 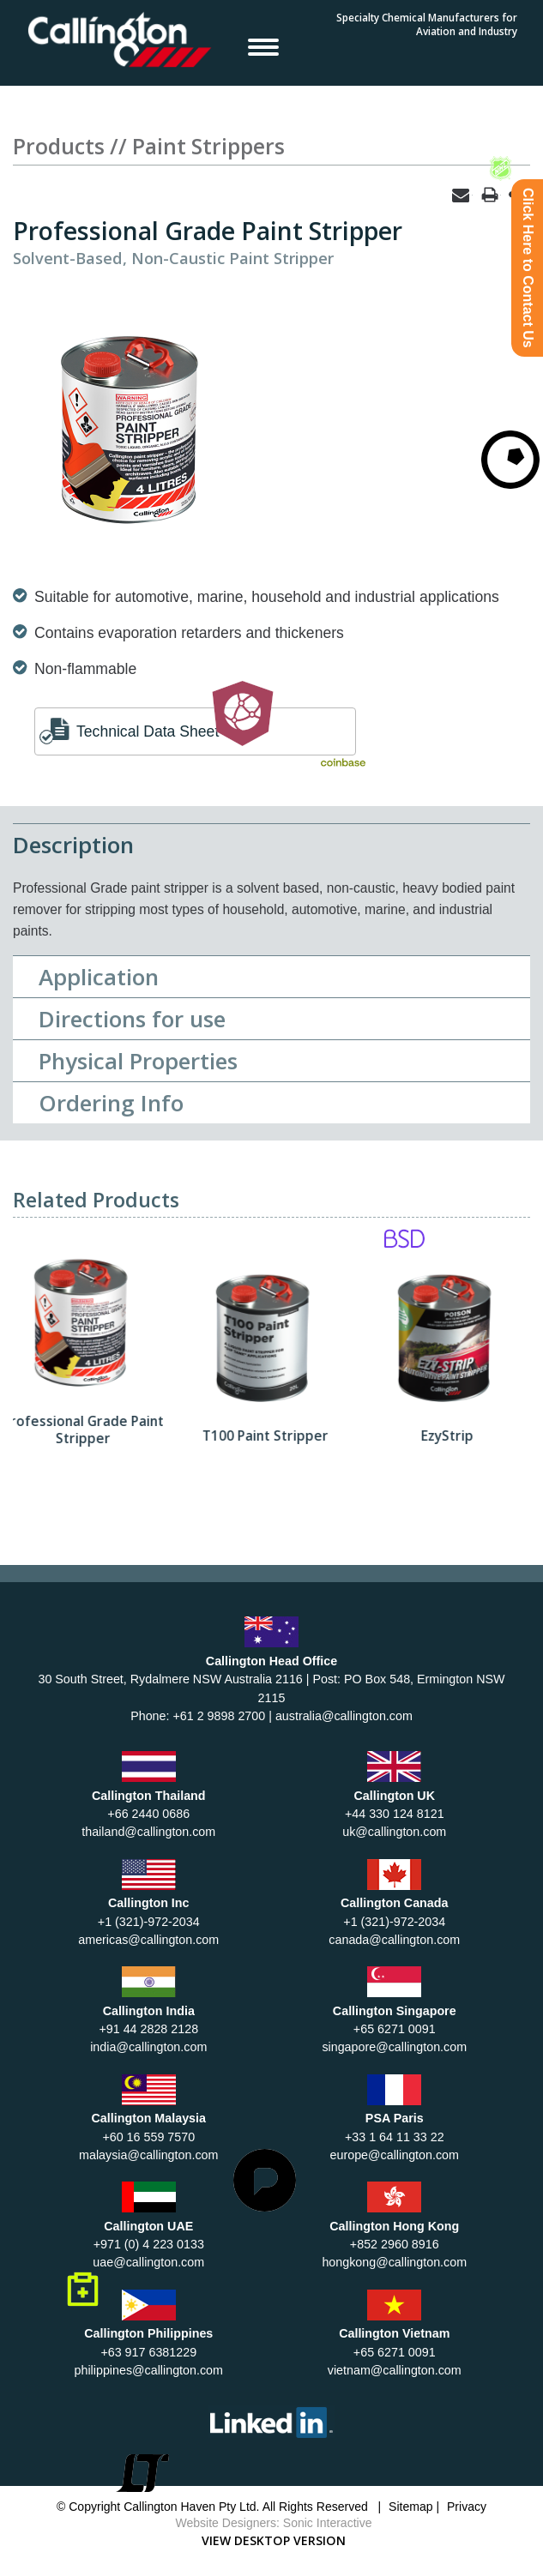 What do you see at coordinates (500, 168) in the screenshot?
I see `open the NHL app or website` at bounding box center [500, 168].